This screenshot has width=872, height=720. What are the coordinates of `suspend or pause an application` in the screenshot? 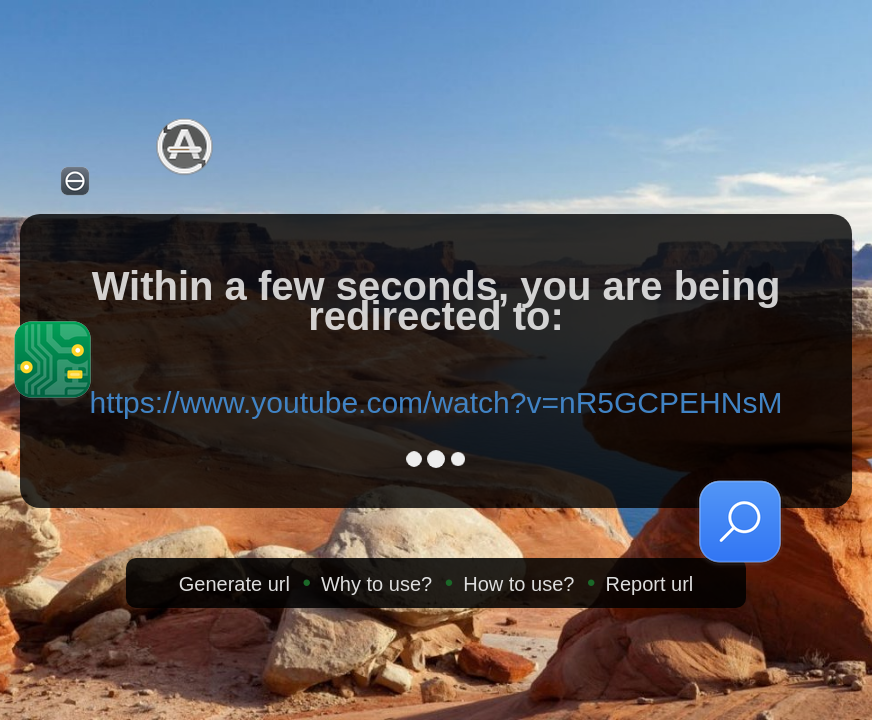 It's located at (75, 181).